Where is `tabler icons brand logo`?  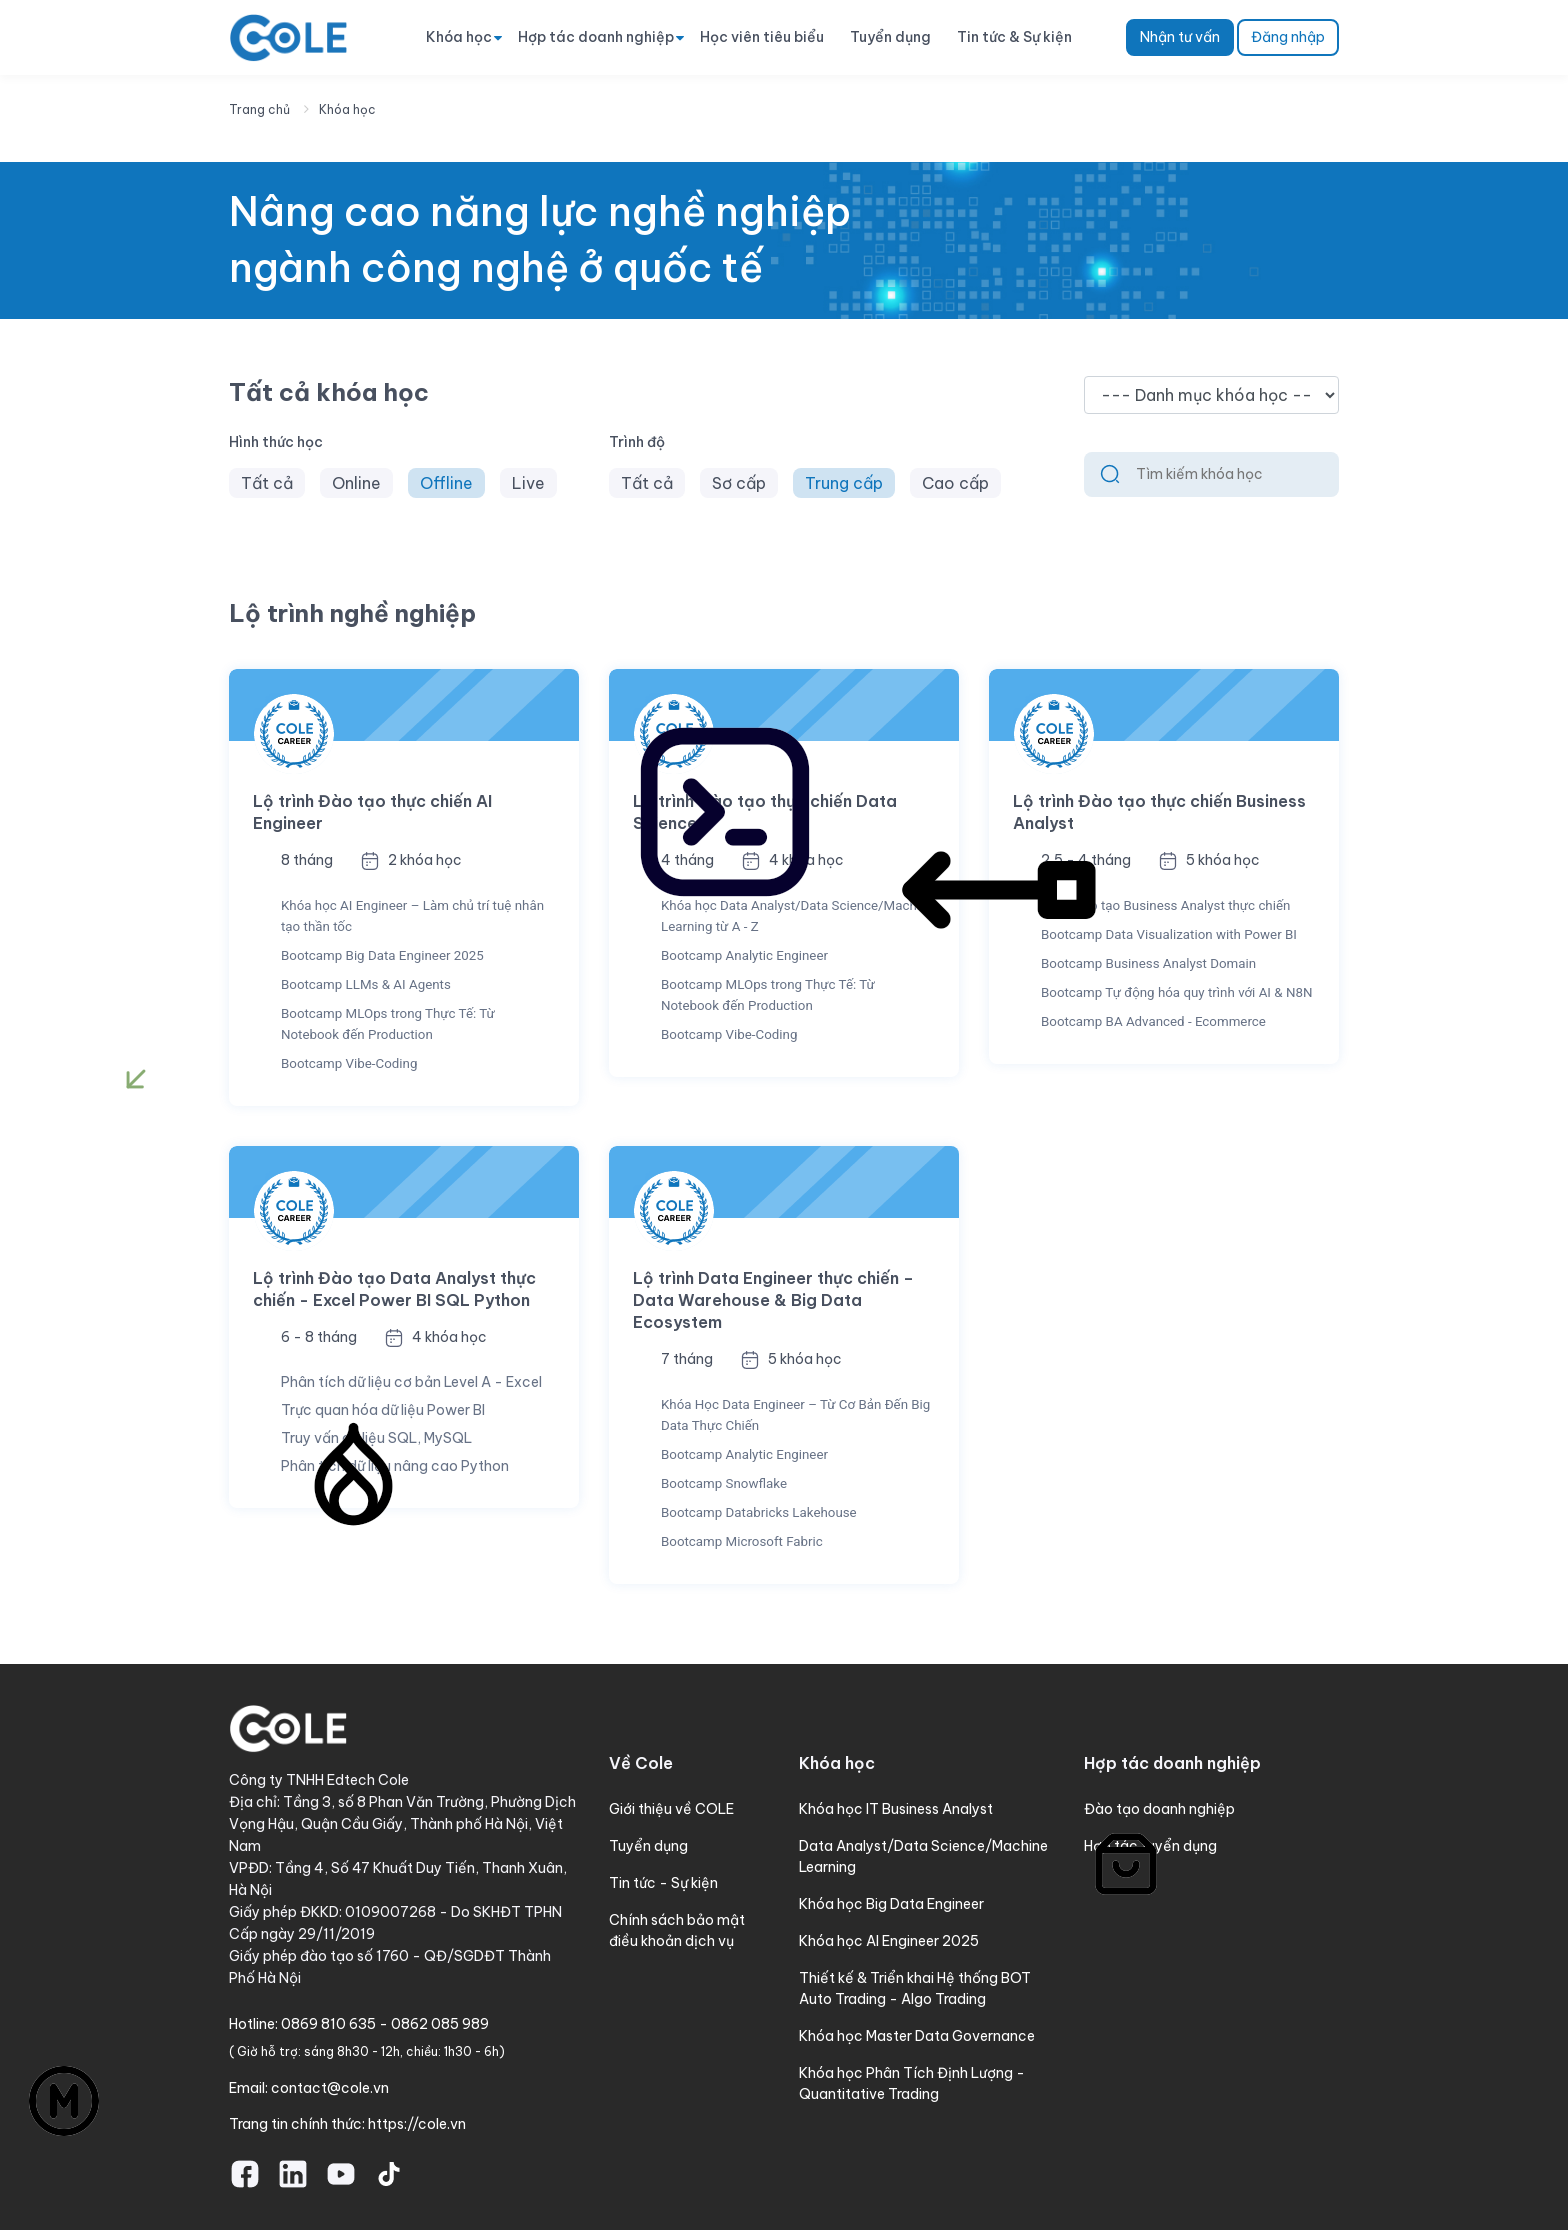 tabler icons brand logo is located at coordinates (725, 812).